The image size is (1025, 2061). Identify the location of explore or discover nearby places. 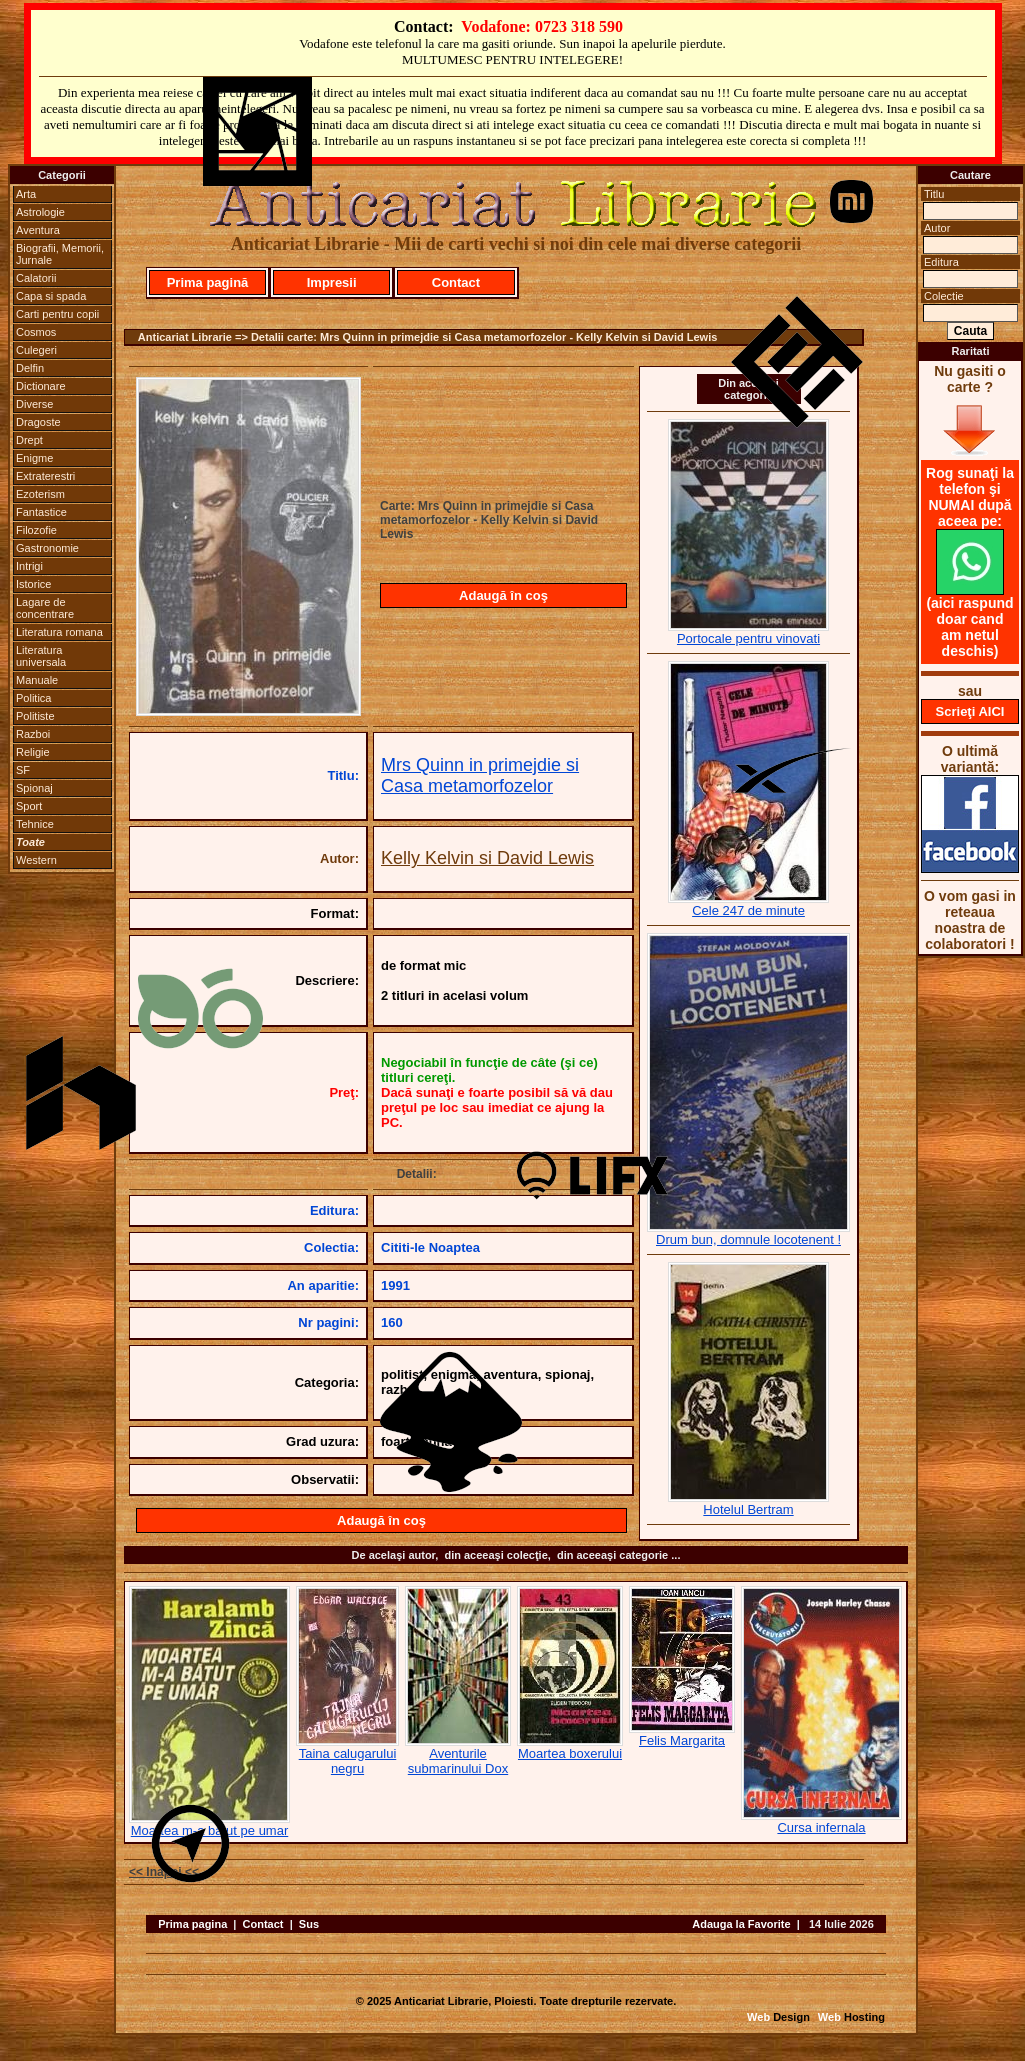
(190, 1843).